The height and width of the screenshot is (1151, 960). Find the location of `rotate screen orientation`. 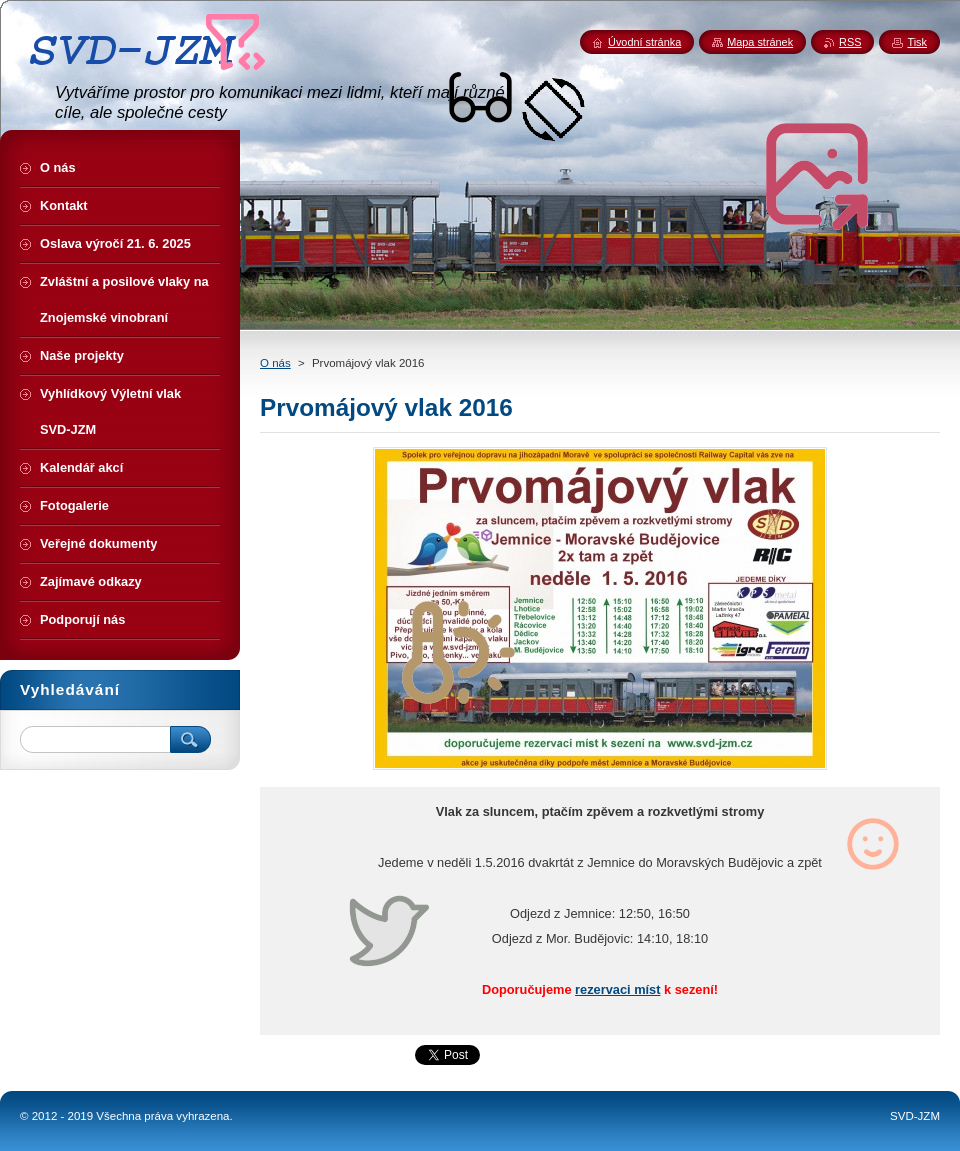

rotate screen orientation is located at coordinates (553, 109).